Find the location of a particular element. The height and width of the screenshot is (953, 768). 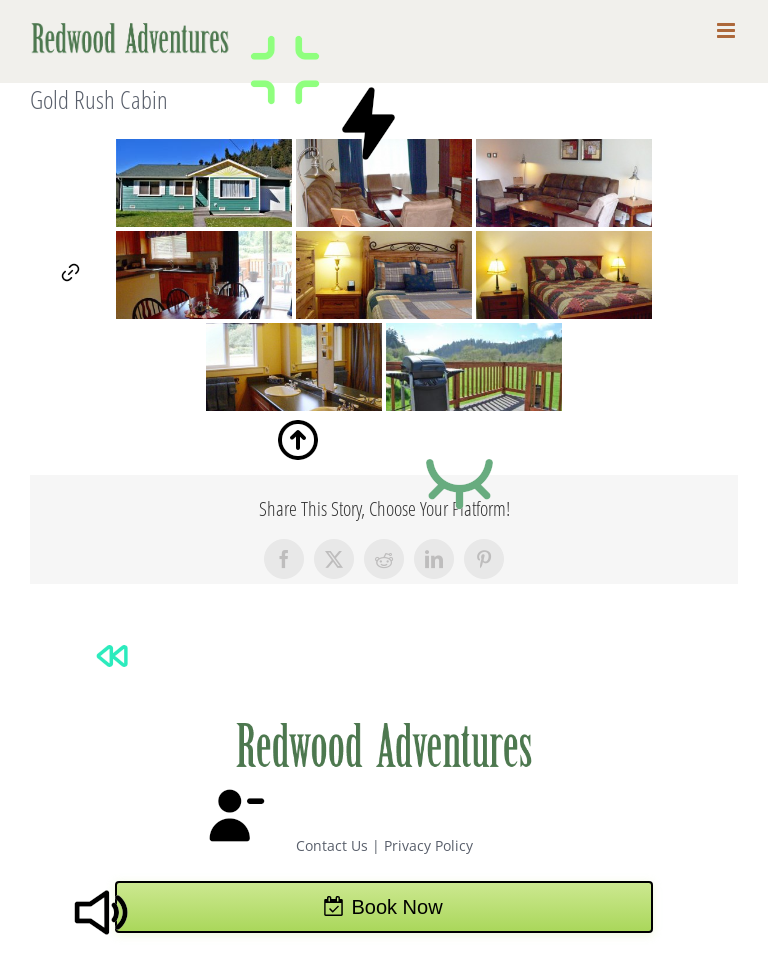

copy or share a link is located at coordinates (70, 272).